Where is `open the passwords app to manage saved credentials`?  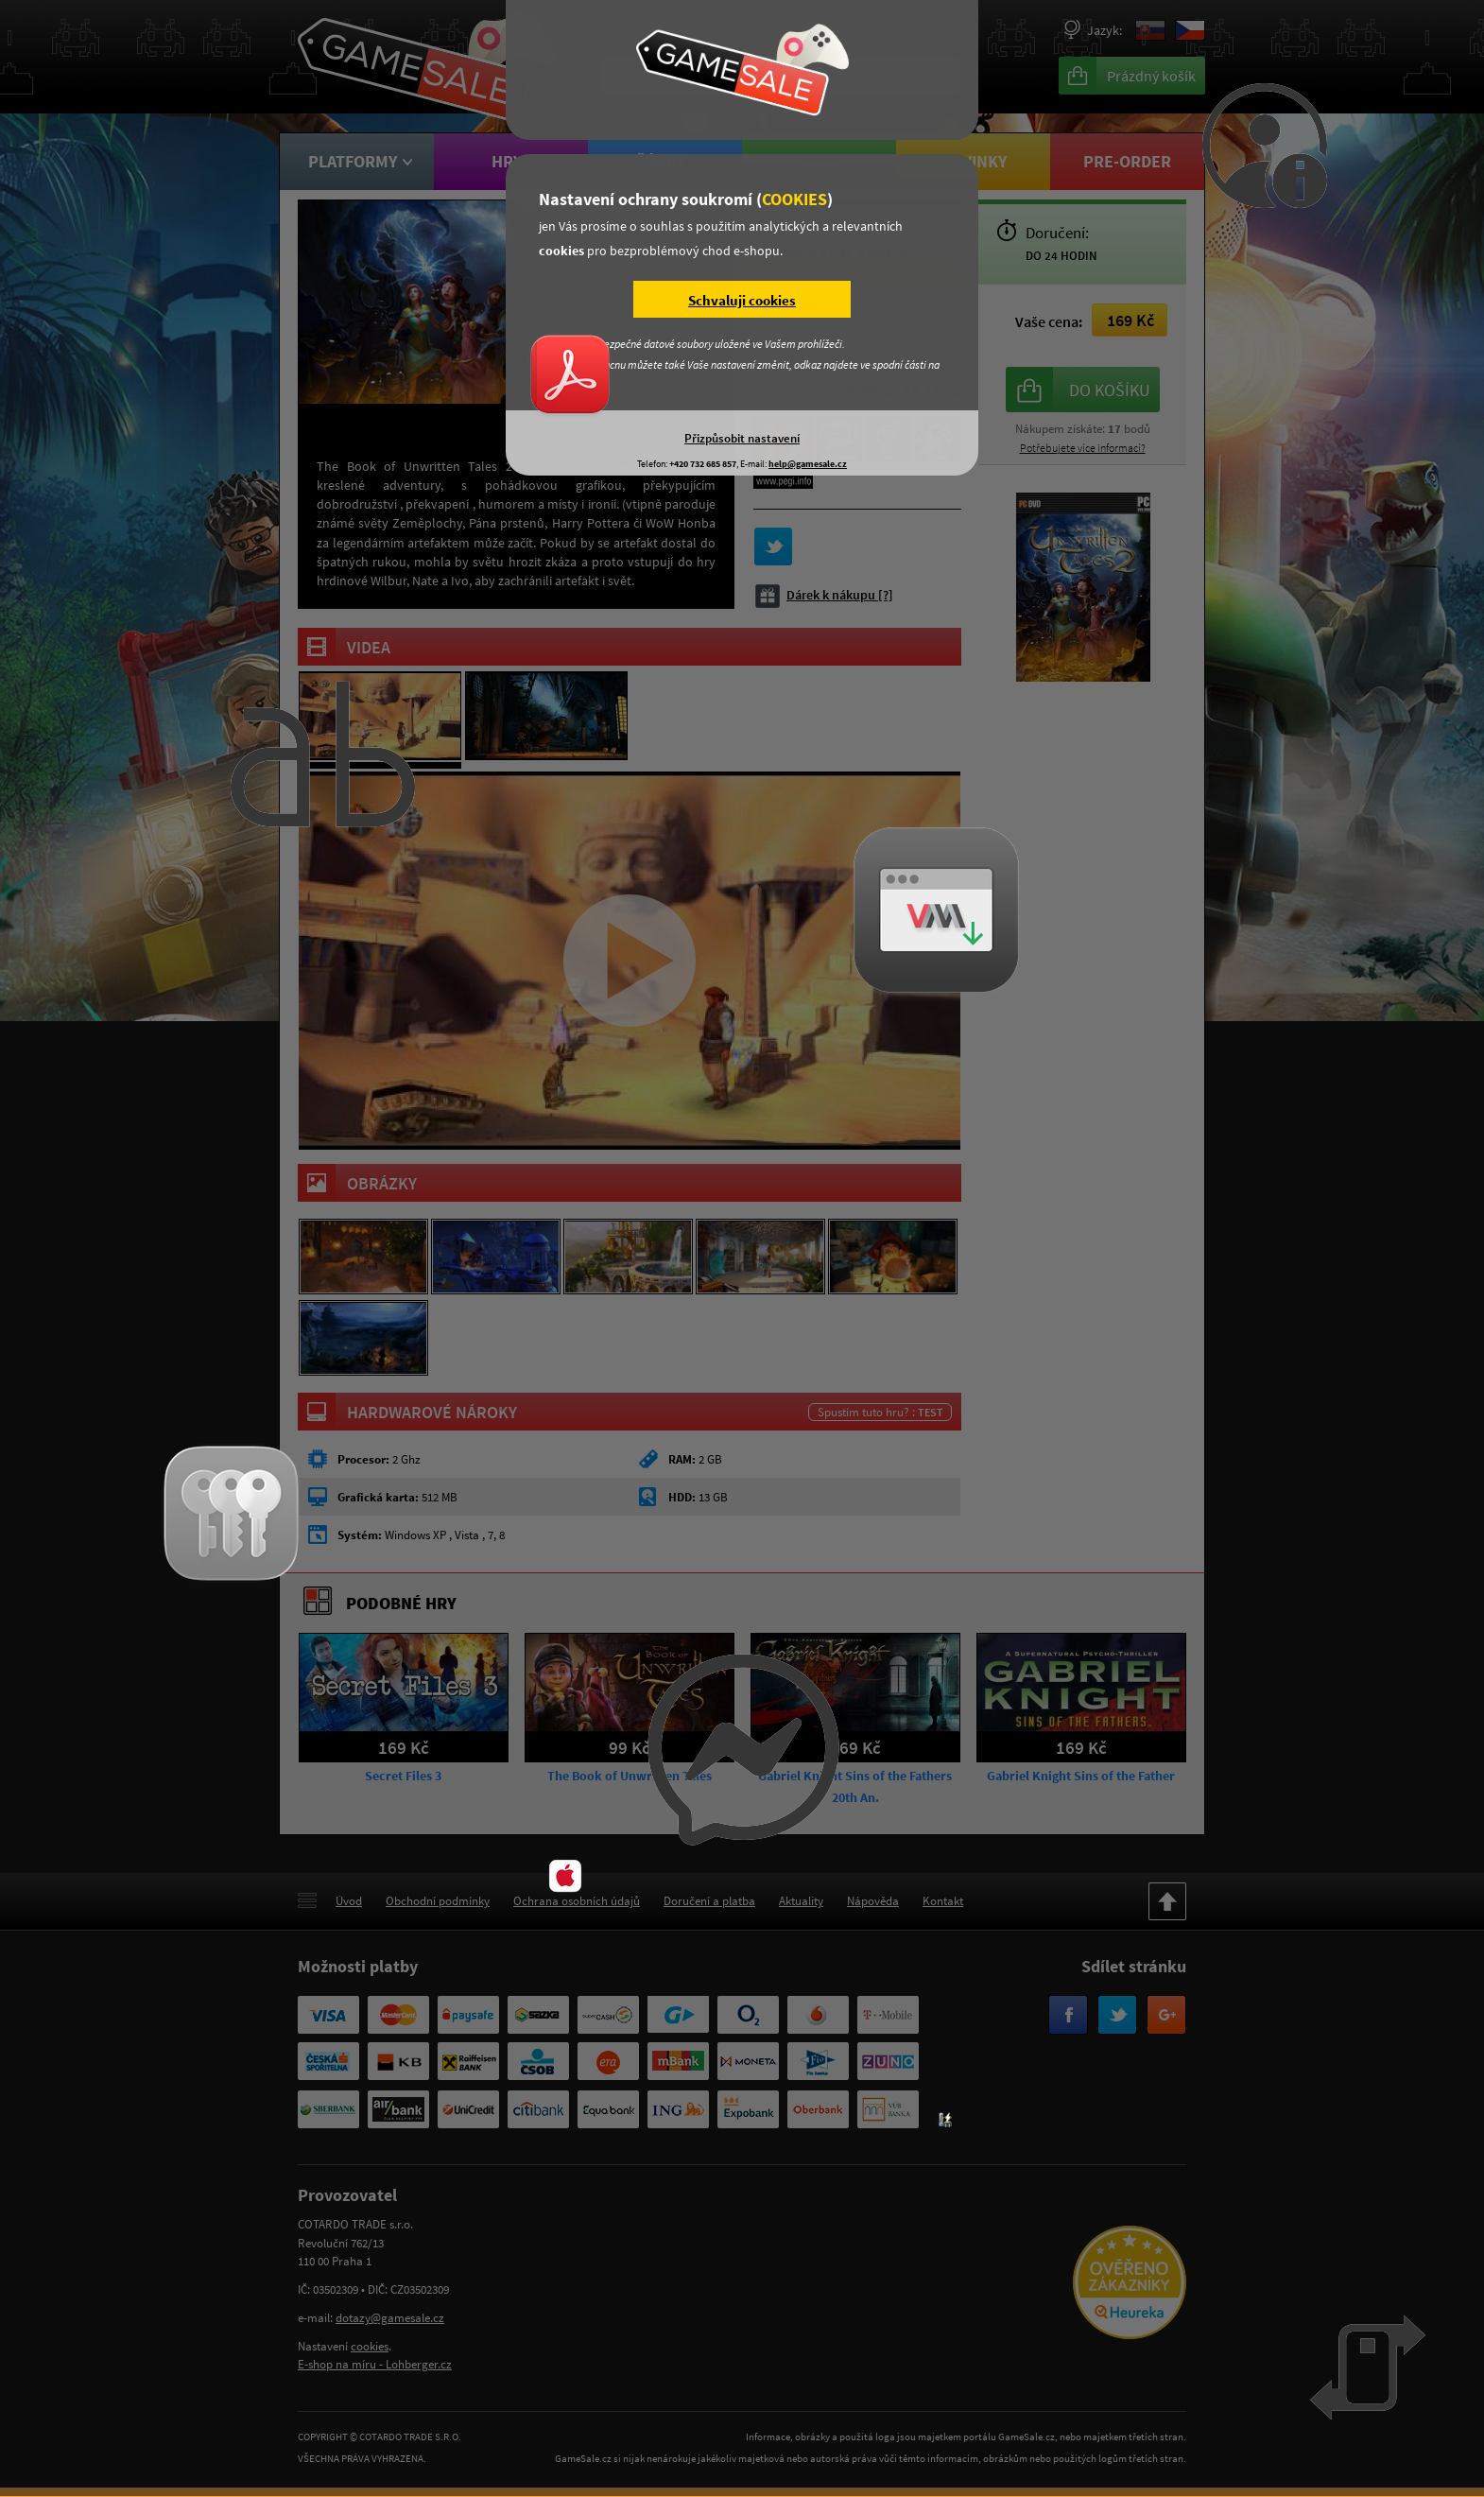 open the passwords app to manage saved credentials is located at coordinates (231, 1513).